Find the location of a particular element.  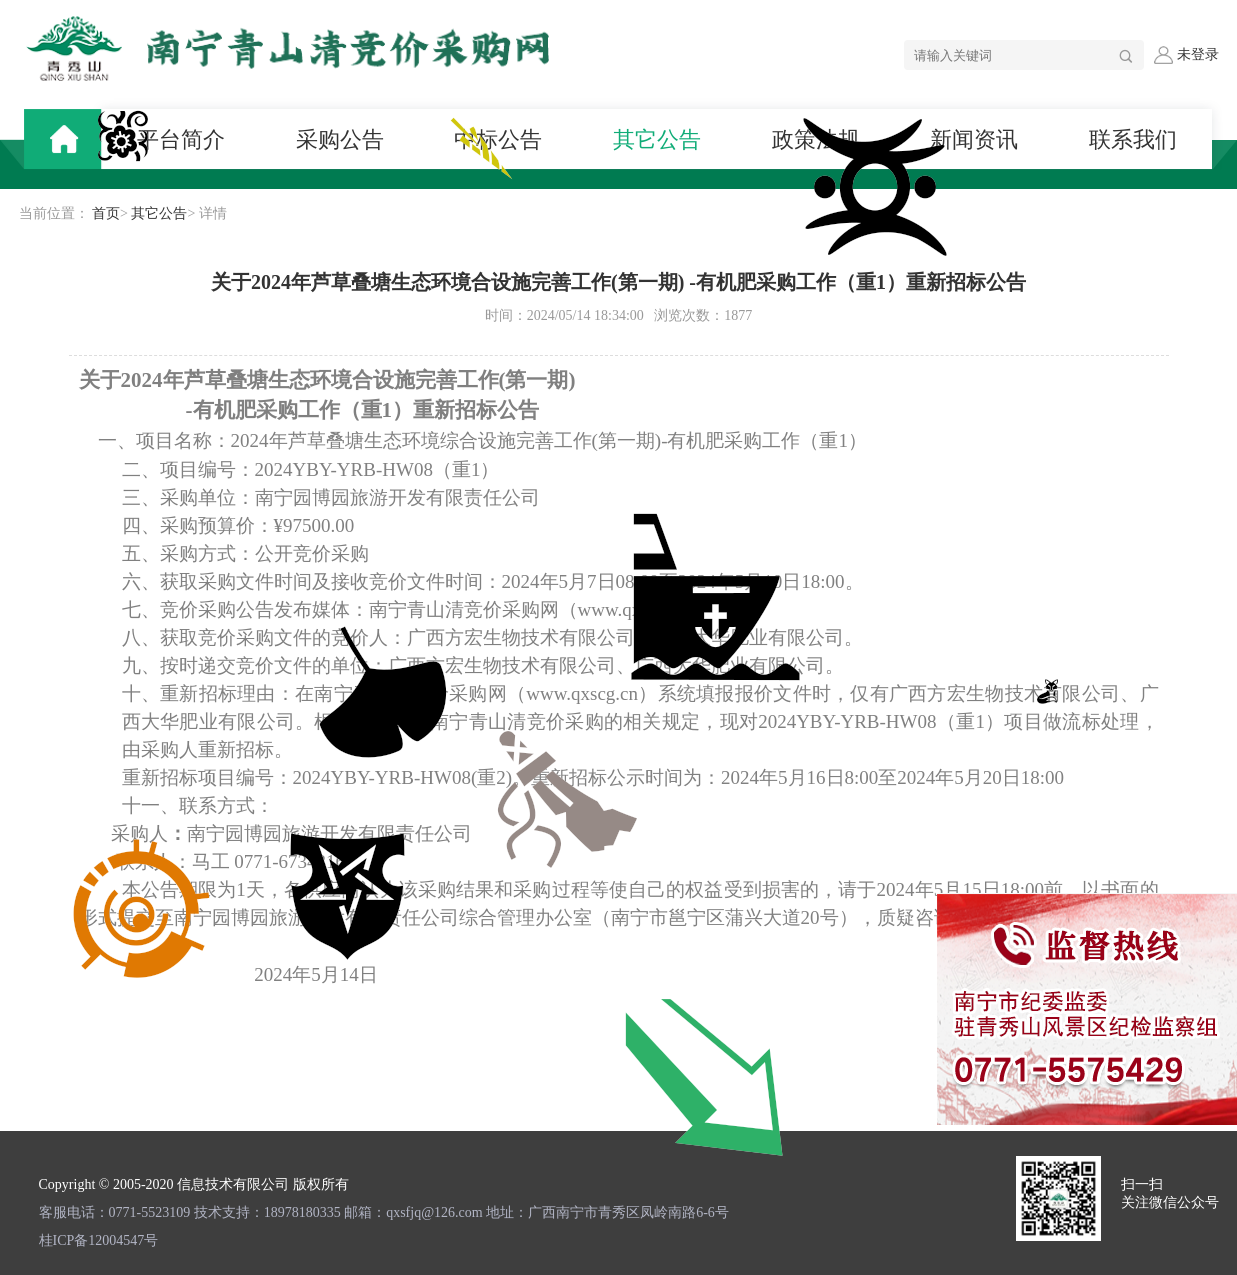

decorative floral element for game UI is located at coordinates (123, 136).